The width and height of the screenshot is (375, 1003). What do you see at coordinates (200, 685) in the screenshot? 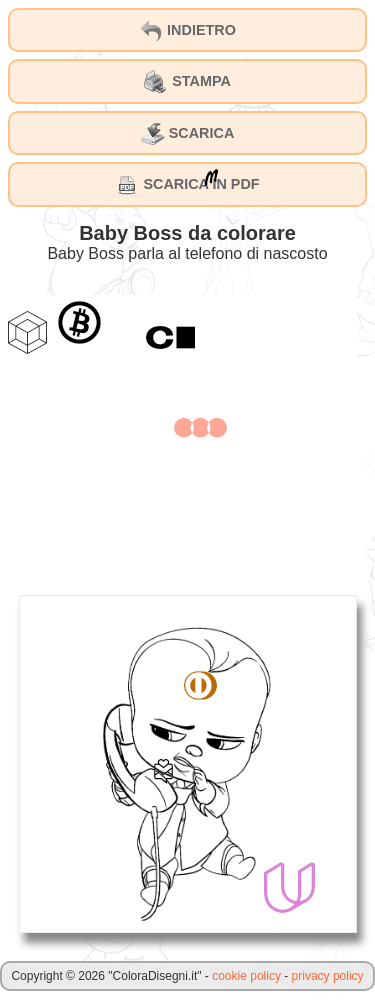
I see `pay with Diners Club credit card` at bounding box center [200, 685].